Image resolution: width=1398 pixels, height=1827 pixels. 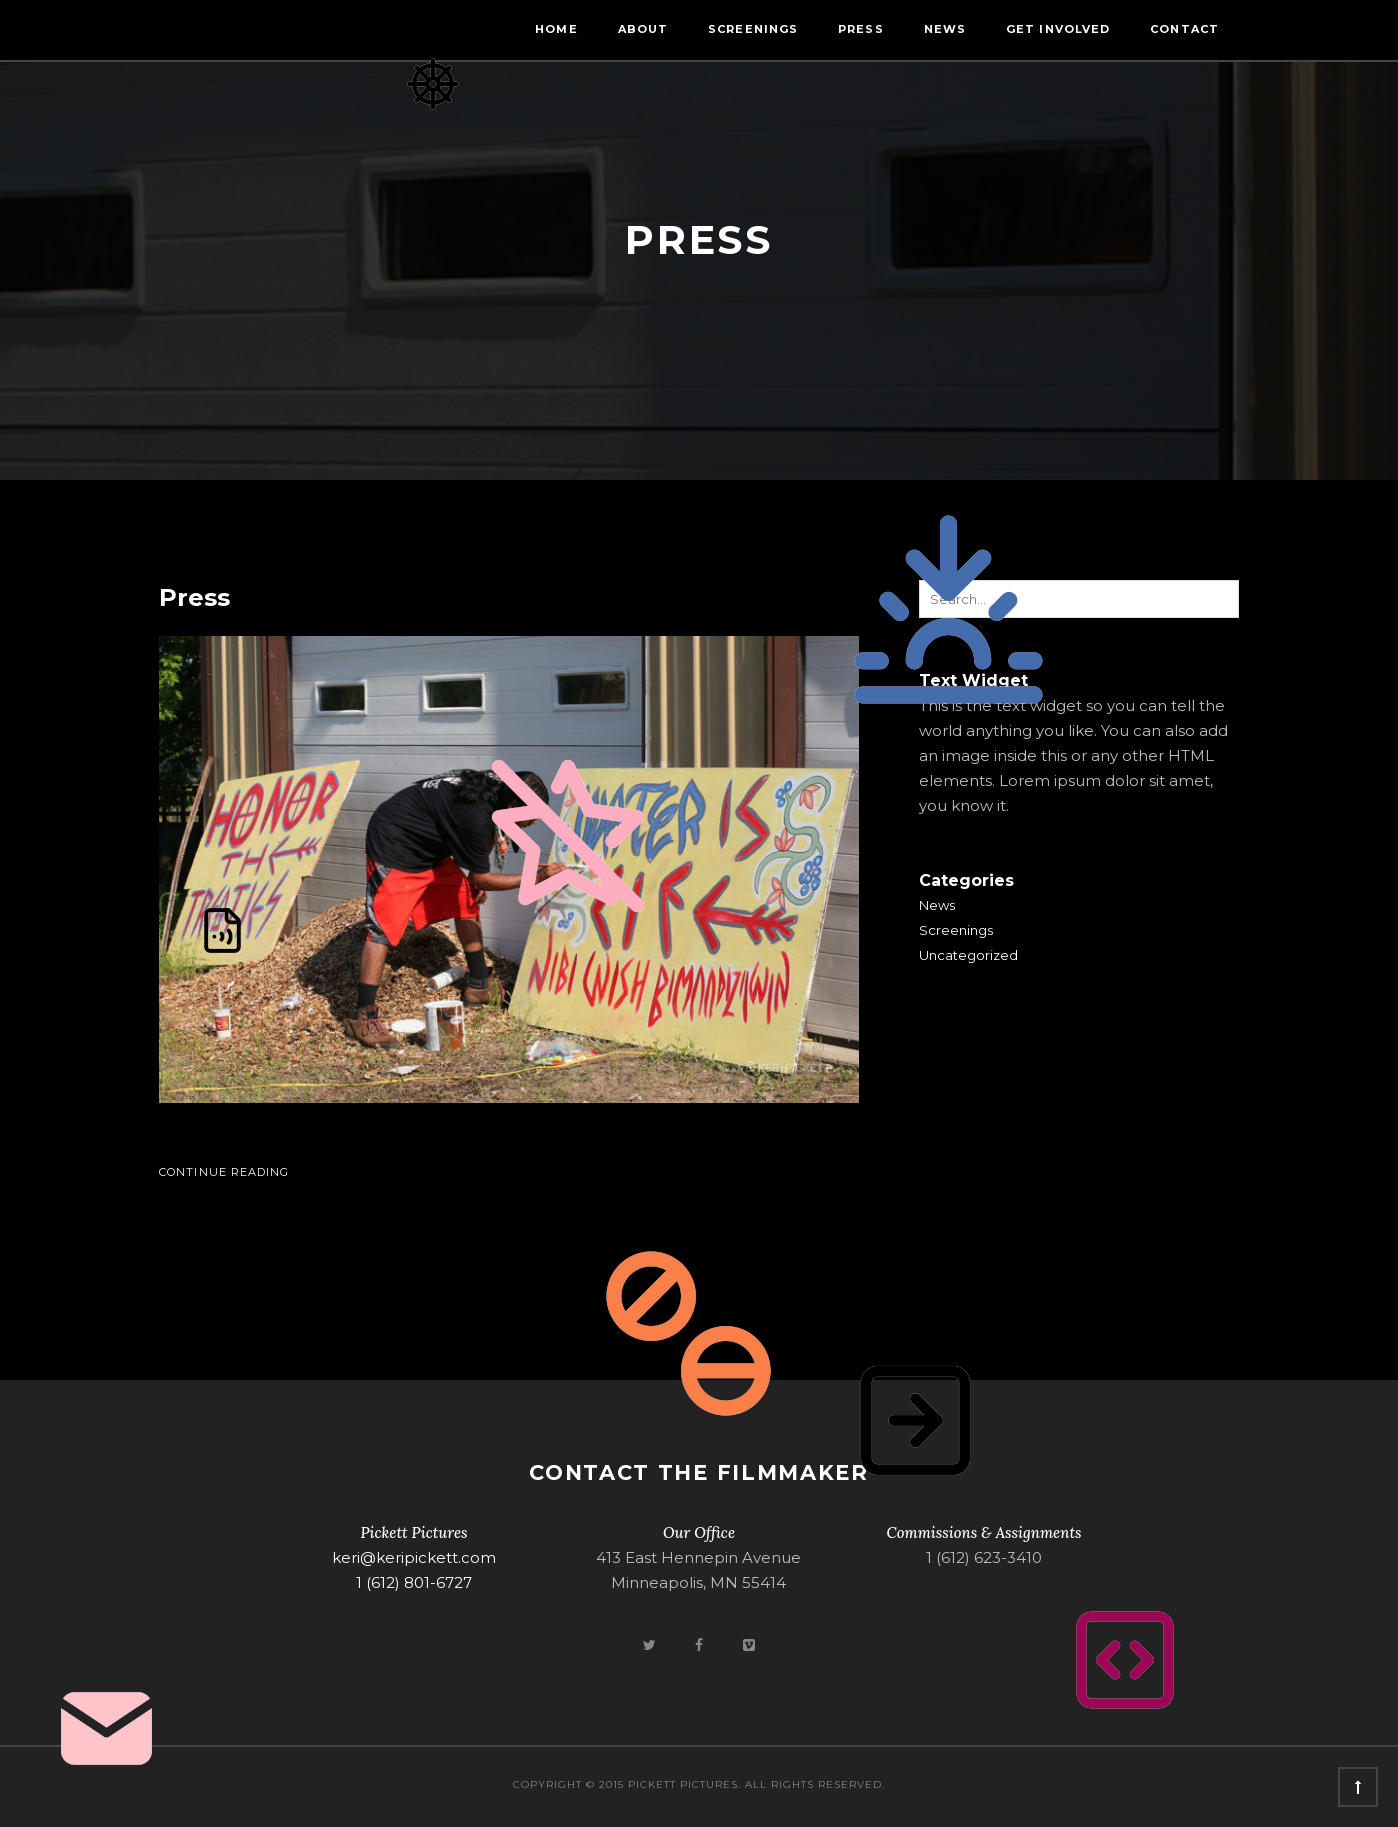 I want to click on open your email inbox, so click(x=106, y=1728).